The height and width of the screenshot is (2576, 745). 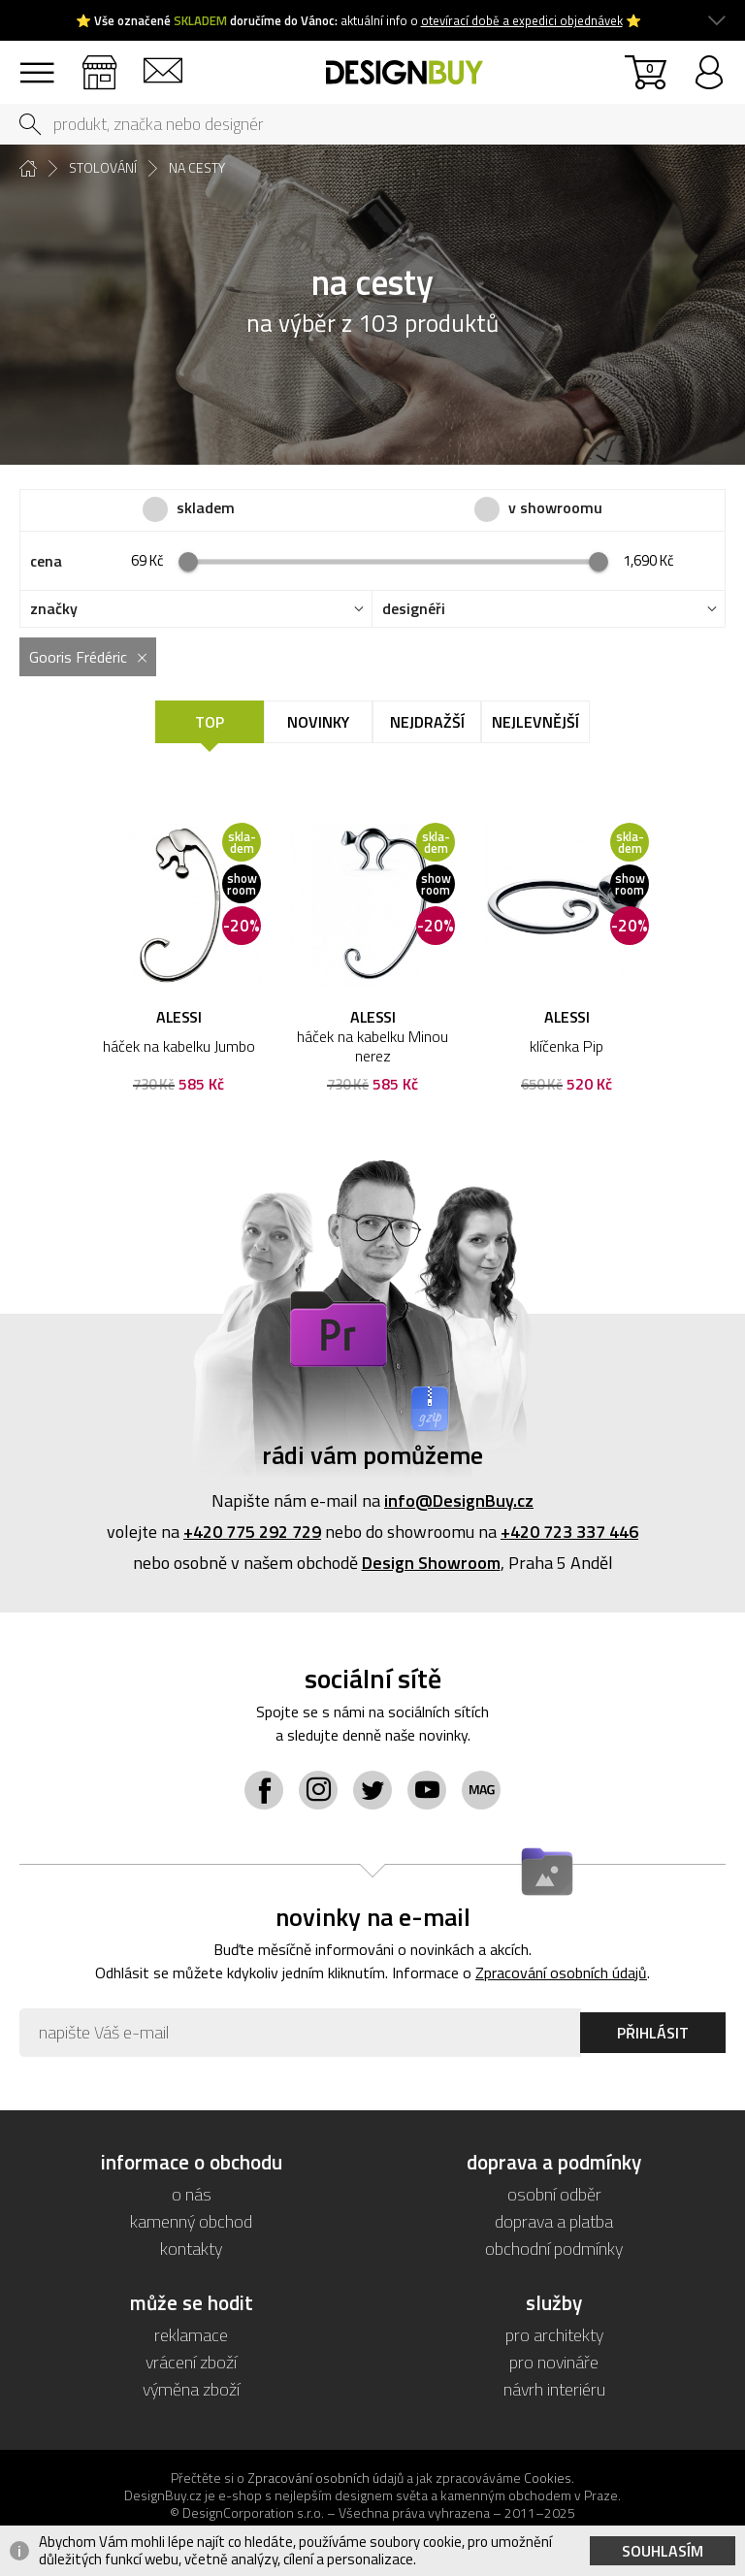 What do you see at coordinates (547, 1872) in the screenshot?
I see `open your pictures folder` at bounding box center [547, 1872].